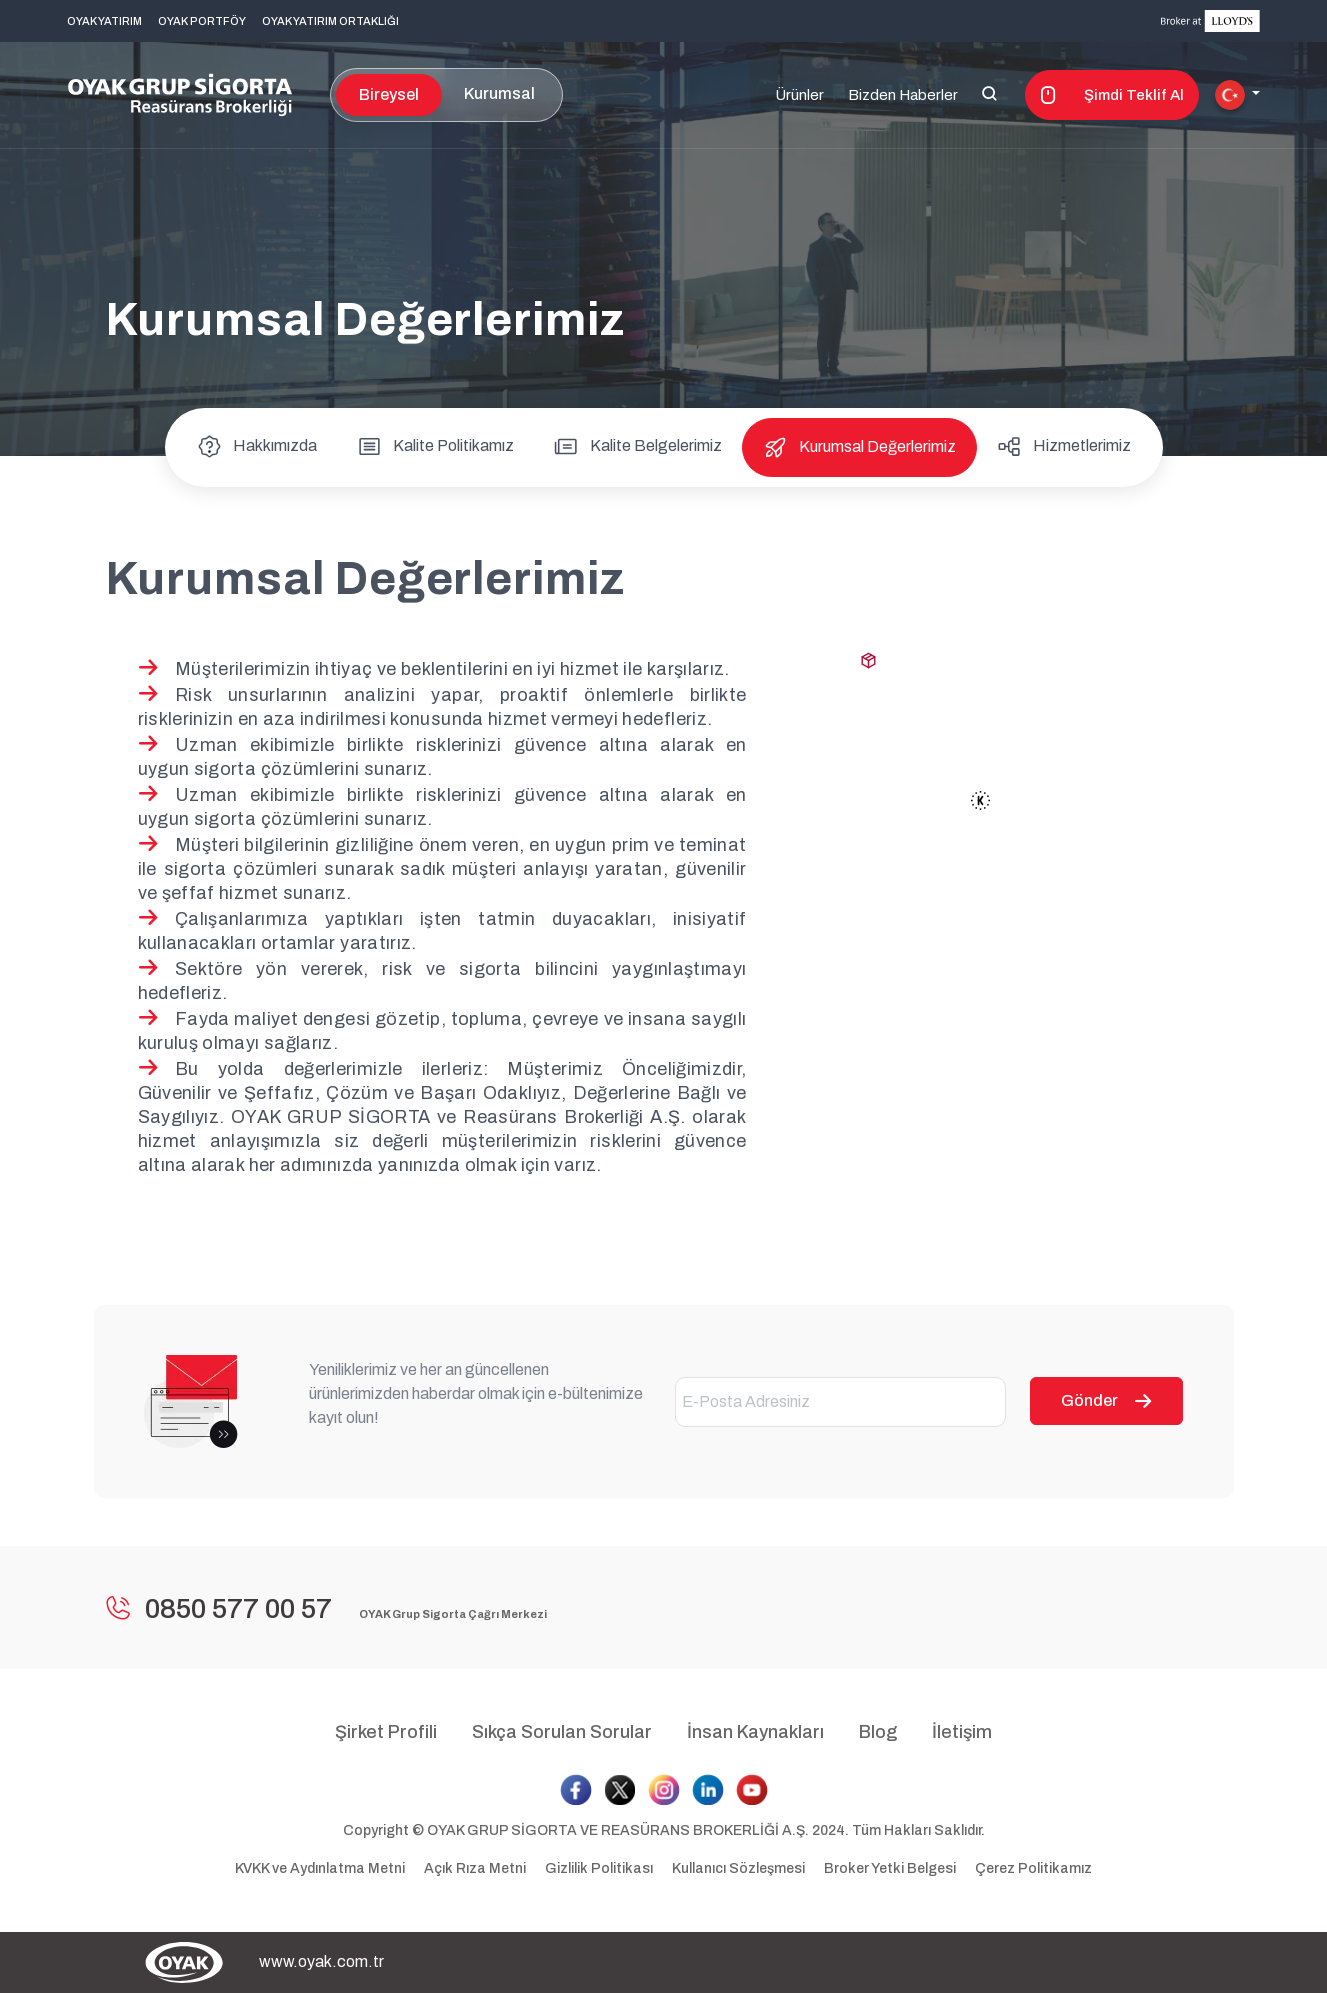 The image size is (1327, 1993). I want to click on indicates a keyboard shortcut or hotkey, so click(980, 800).